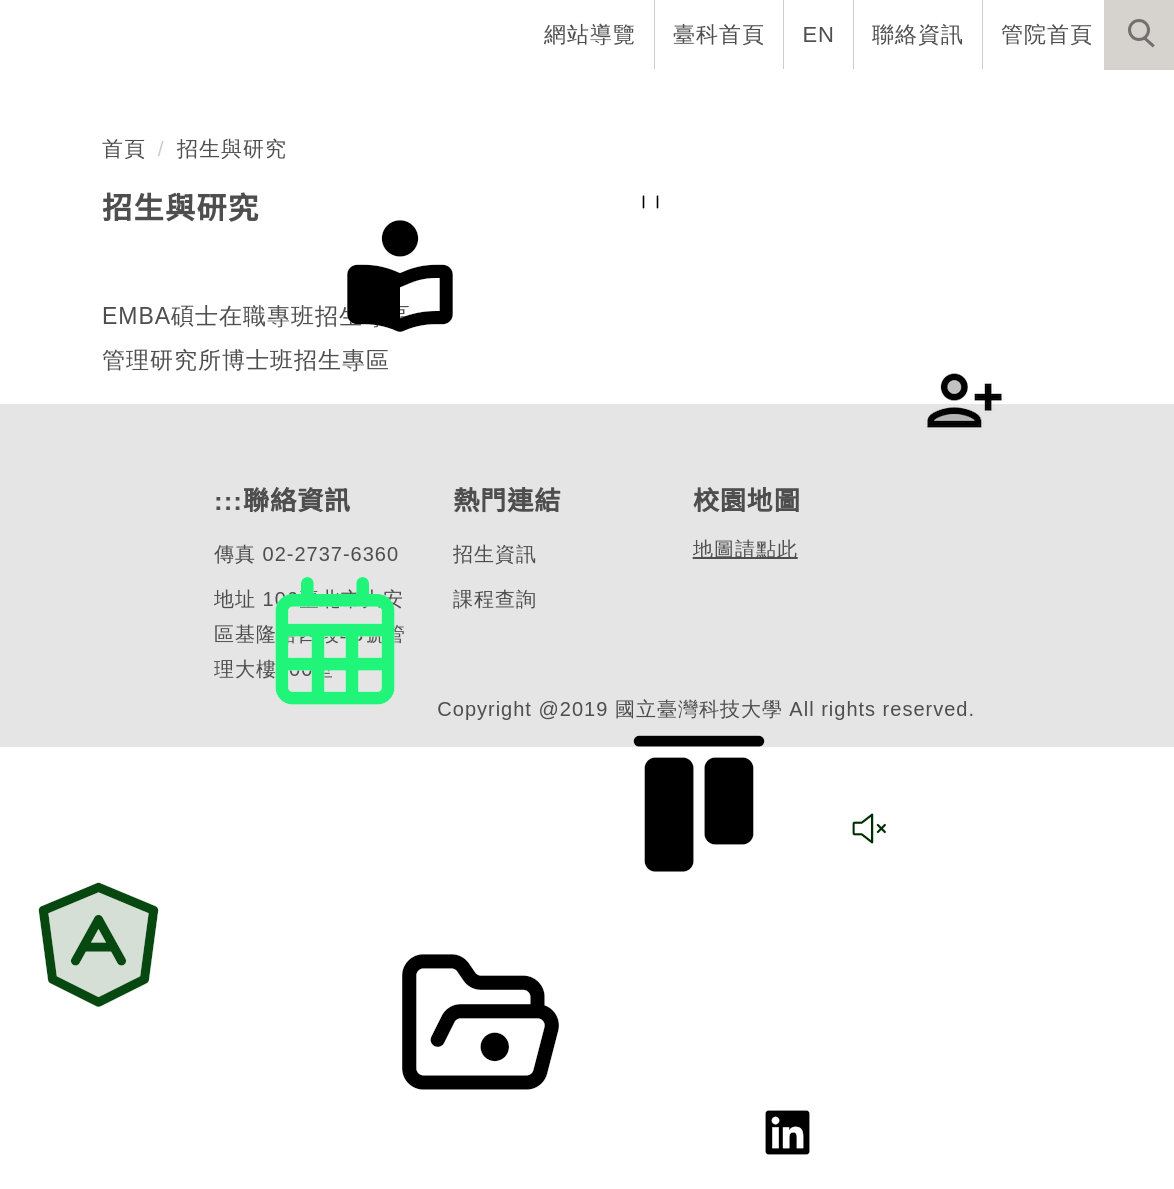  Describe the element at coordinates (480, 1025) in the screenshot. I see `indicates an open folder with new or unread content` at that location.